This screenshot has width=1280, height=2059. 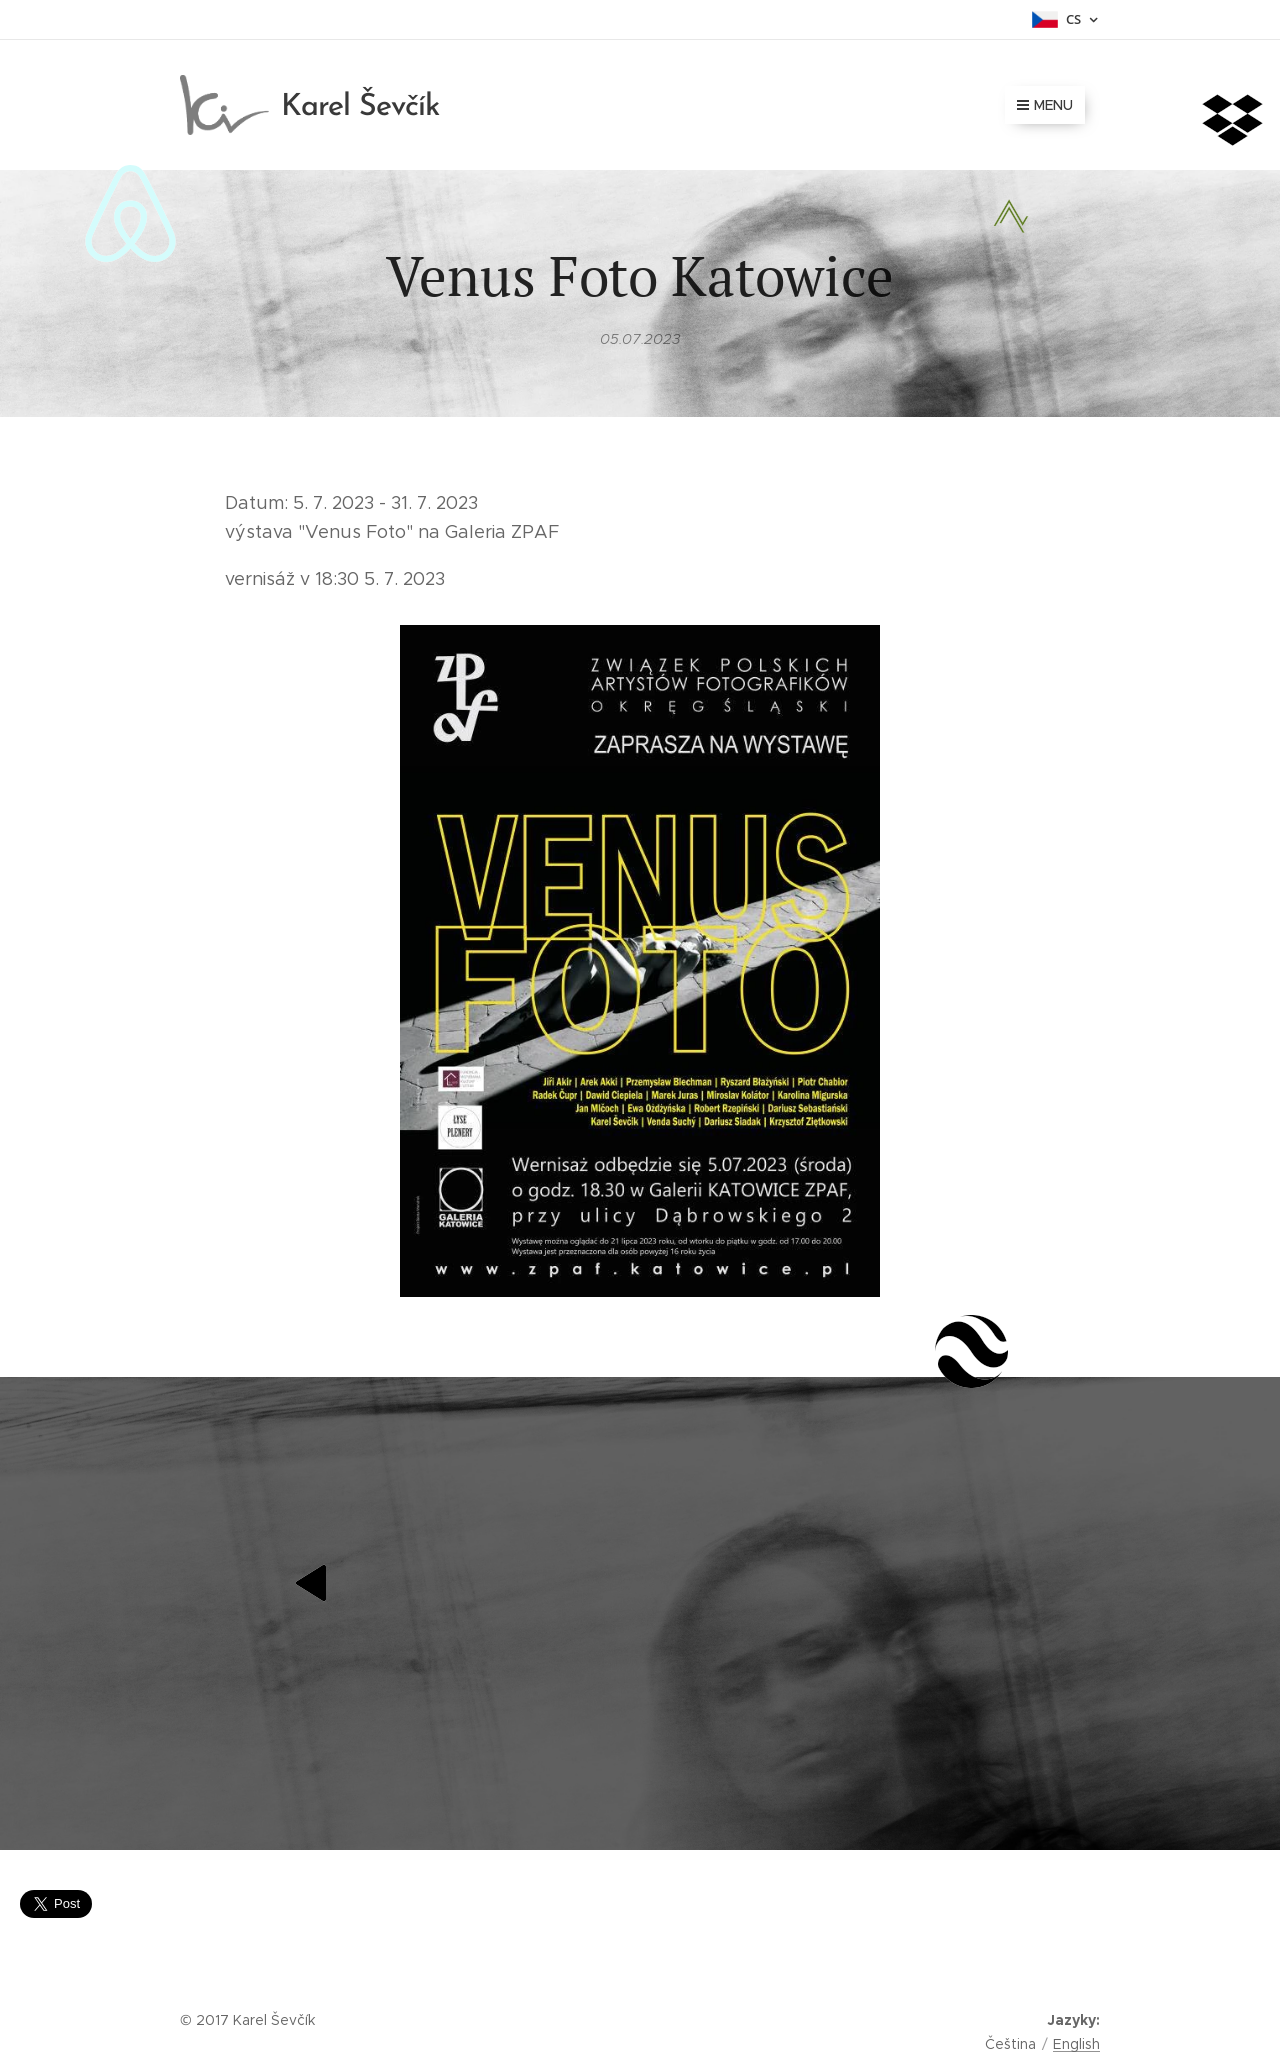 What do you see at coordinates (130, 213) in the screenshot?
I see `open the Airbnb app` at bounding box center [130, 213].